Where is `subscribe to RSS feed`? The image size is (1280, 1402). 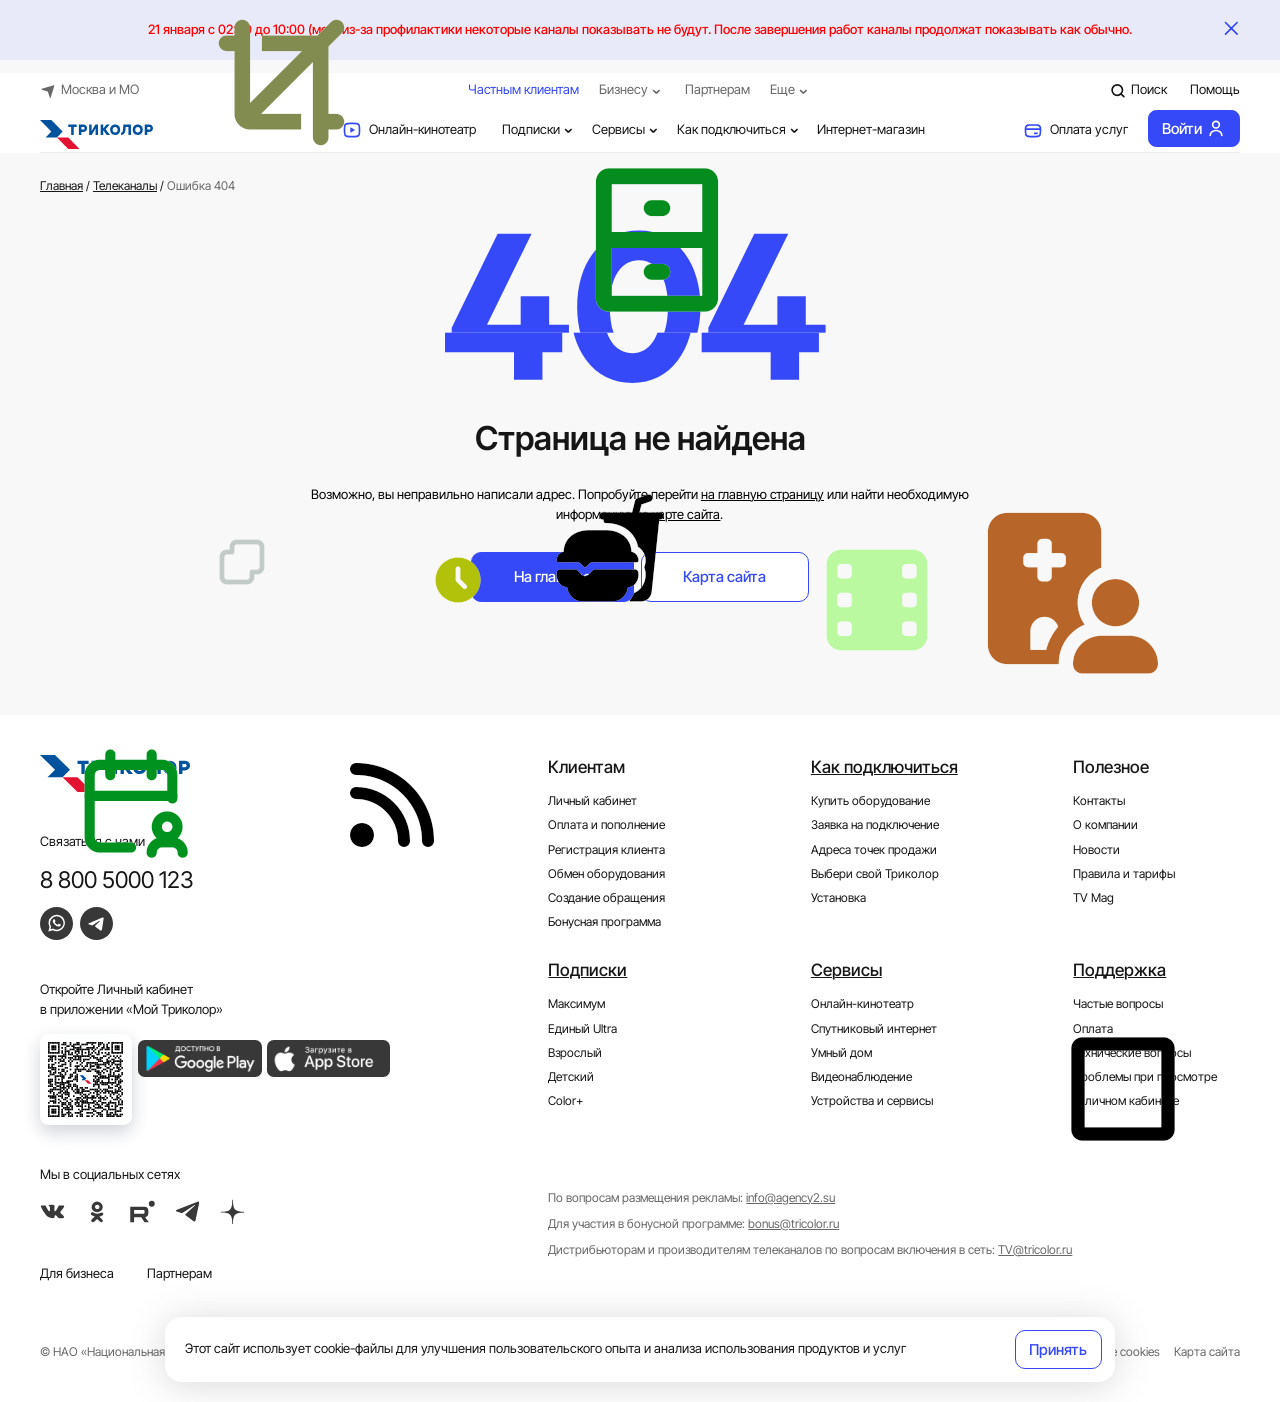 subscribe to RSS feed is located at coordinates (392, 805).